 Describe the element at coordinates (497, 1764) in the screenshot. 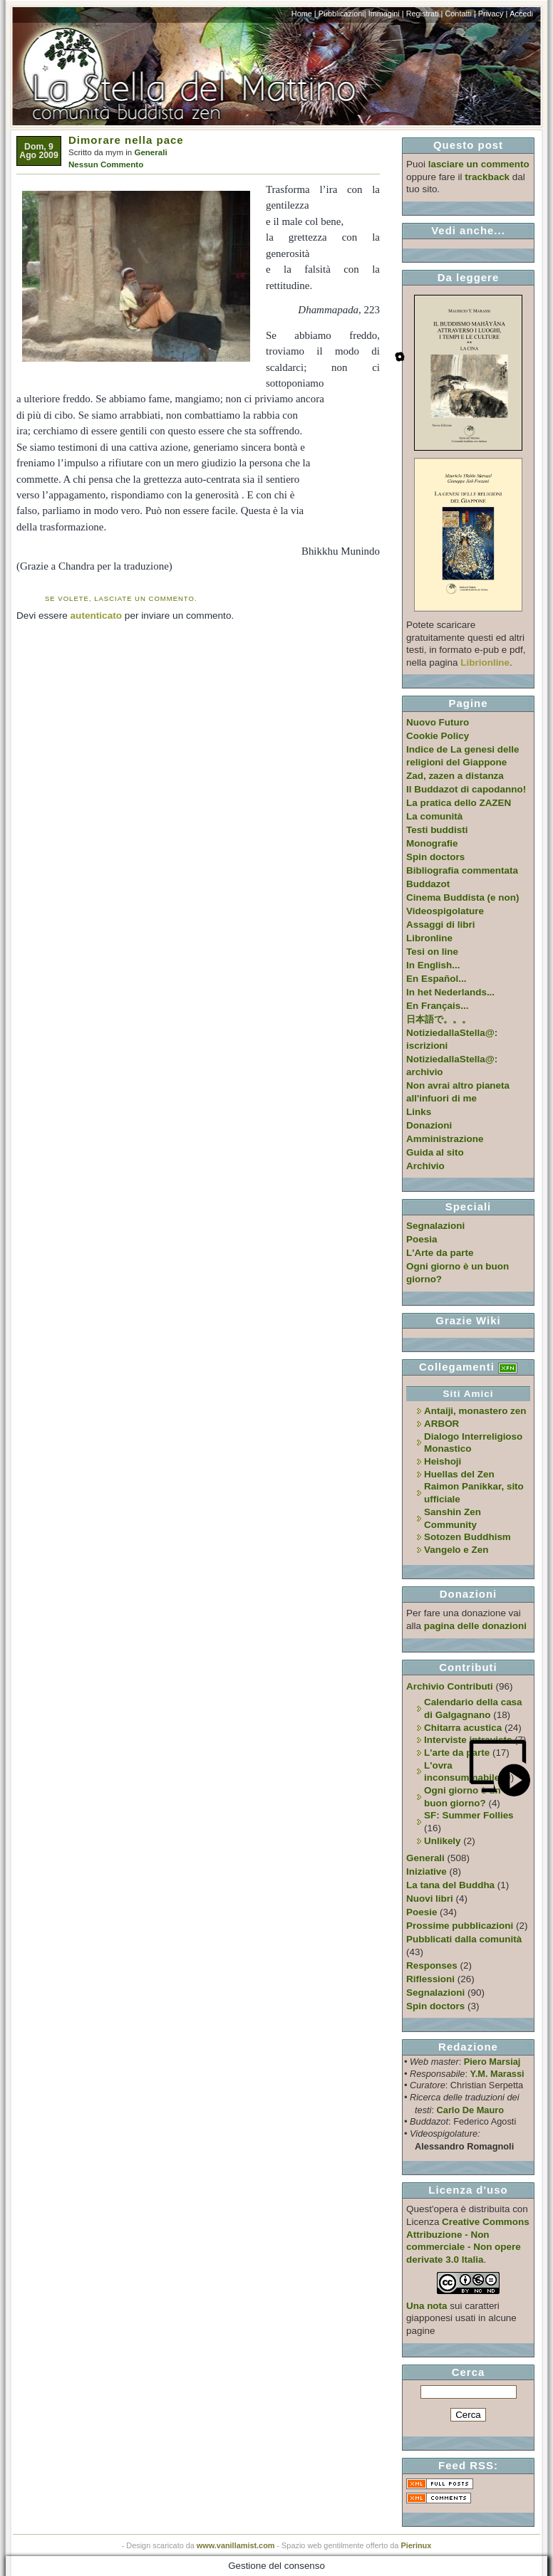

I see `indicates a virtual machine is currently running` at that location.